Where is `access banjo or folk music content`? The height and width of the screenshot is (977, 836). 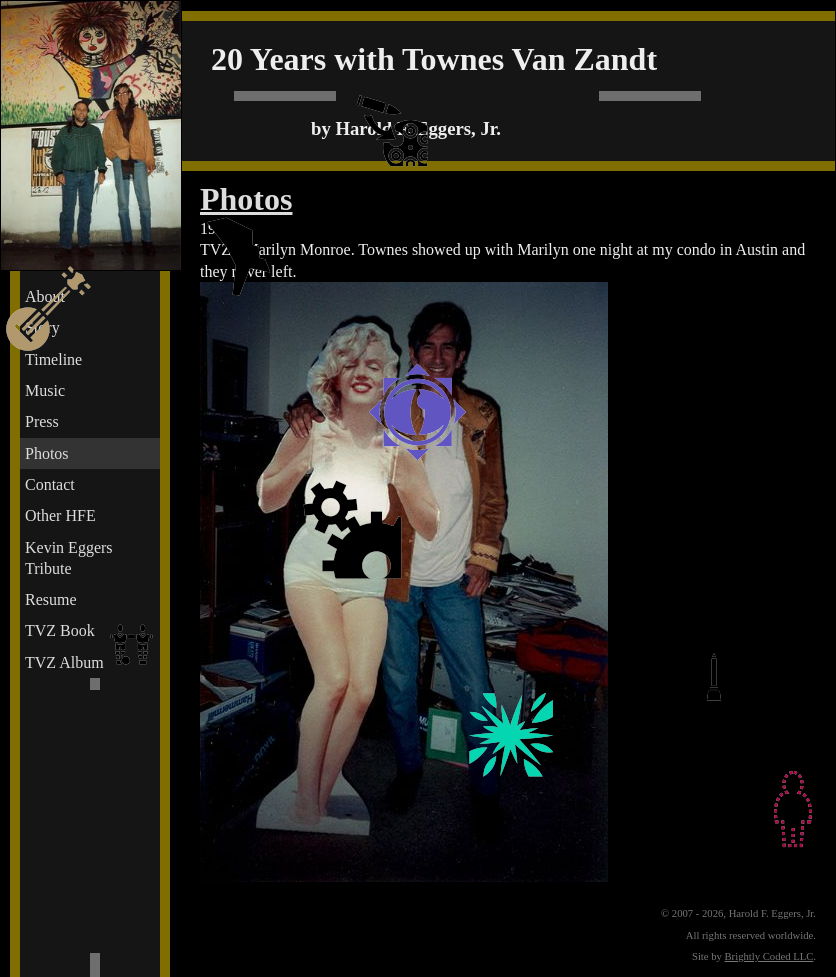
access banjo or folk music content is located at coordinates (48, 308).